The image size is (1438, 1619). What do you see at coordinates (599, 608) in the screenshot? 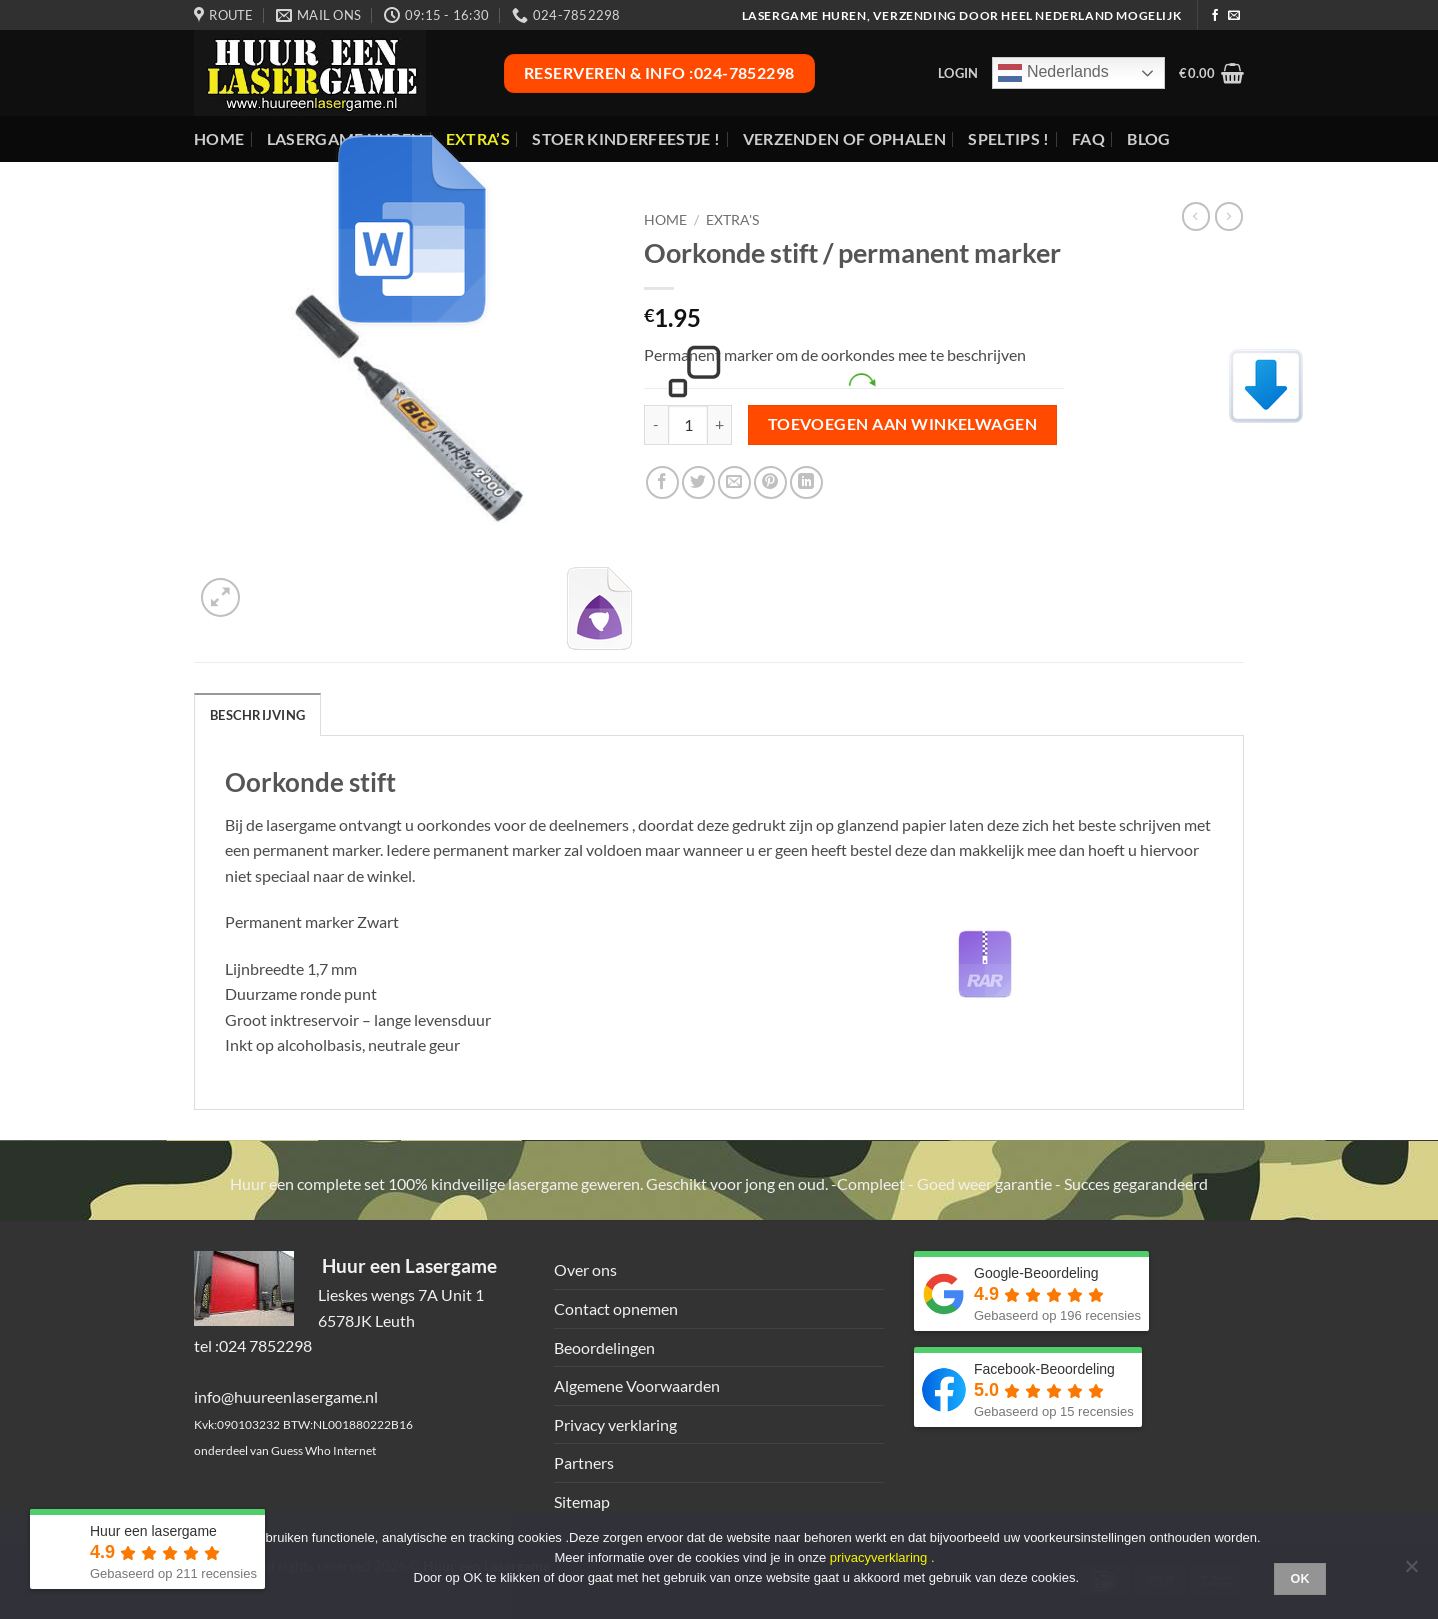
I see `meson build system configuration file` at bounding box center [599, 608].